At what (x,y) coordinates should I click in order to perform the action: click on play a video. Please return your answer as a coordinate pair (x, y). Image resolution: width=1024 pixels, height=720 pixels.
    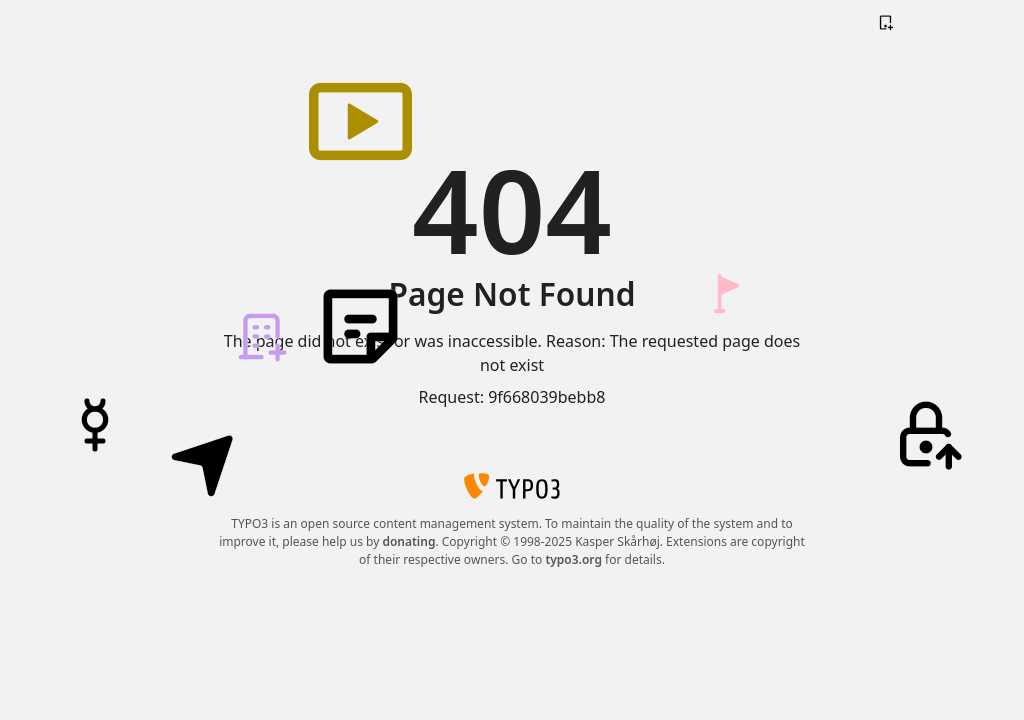
    Looking at the image, I should click on (360, 121).